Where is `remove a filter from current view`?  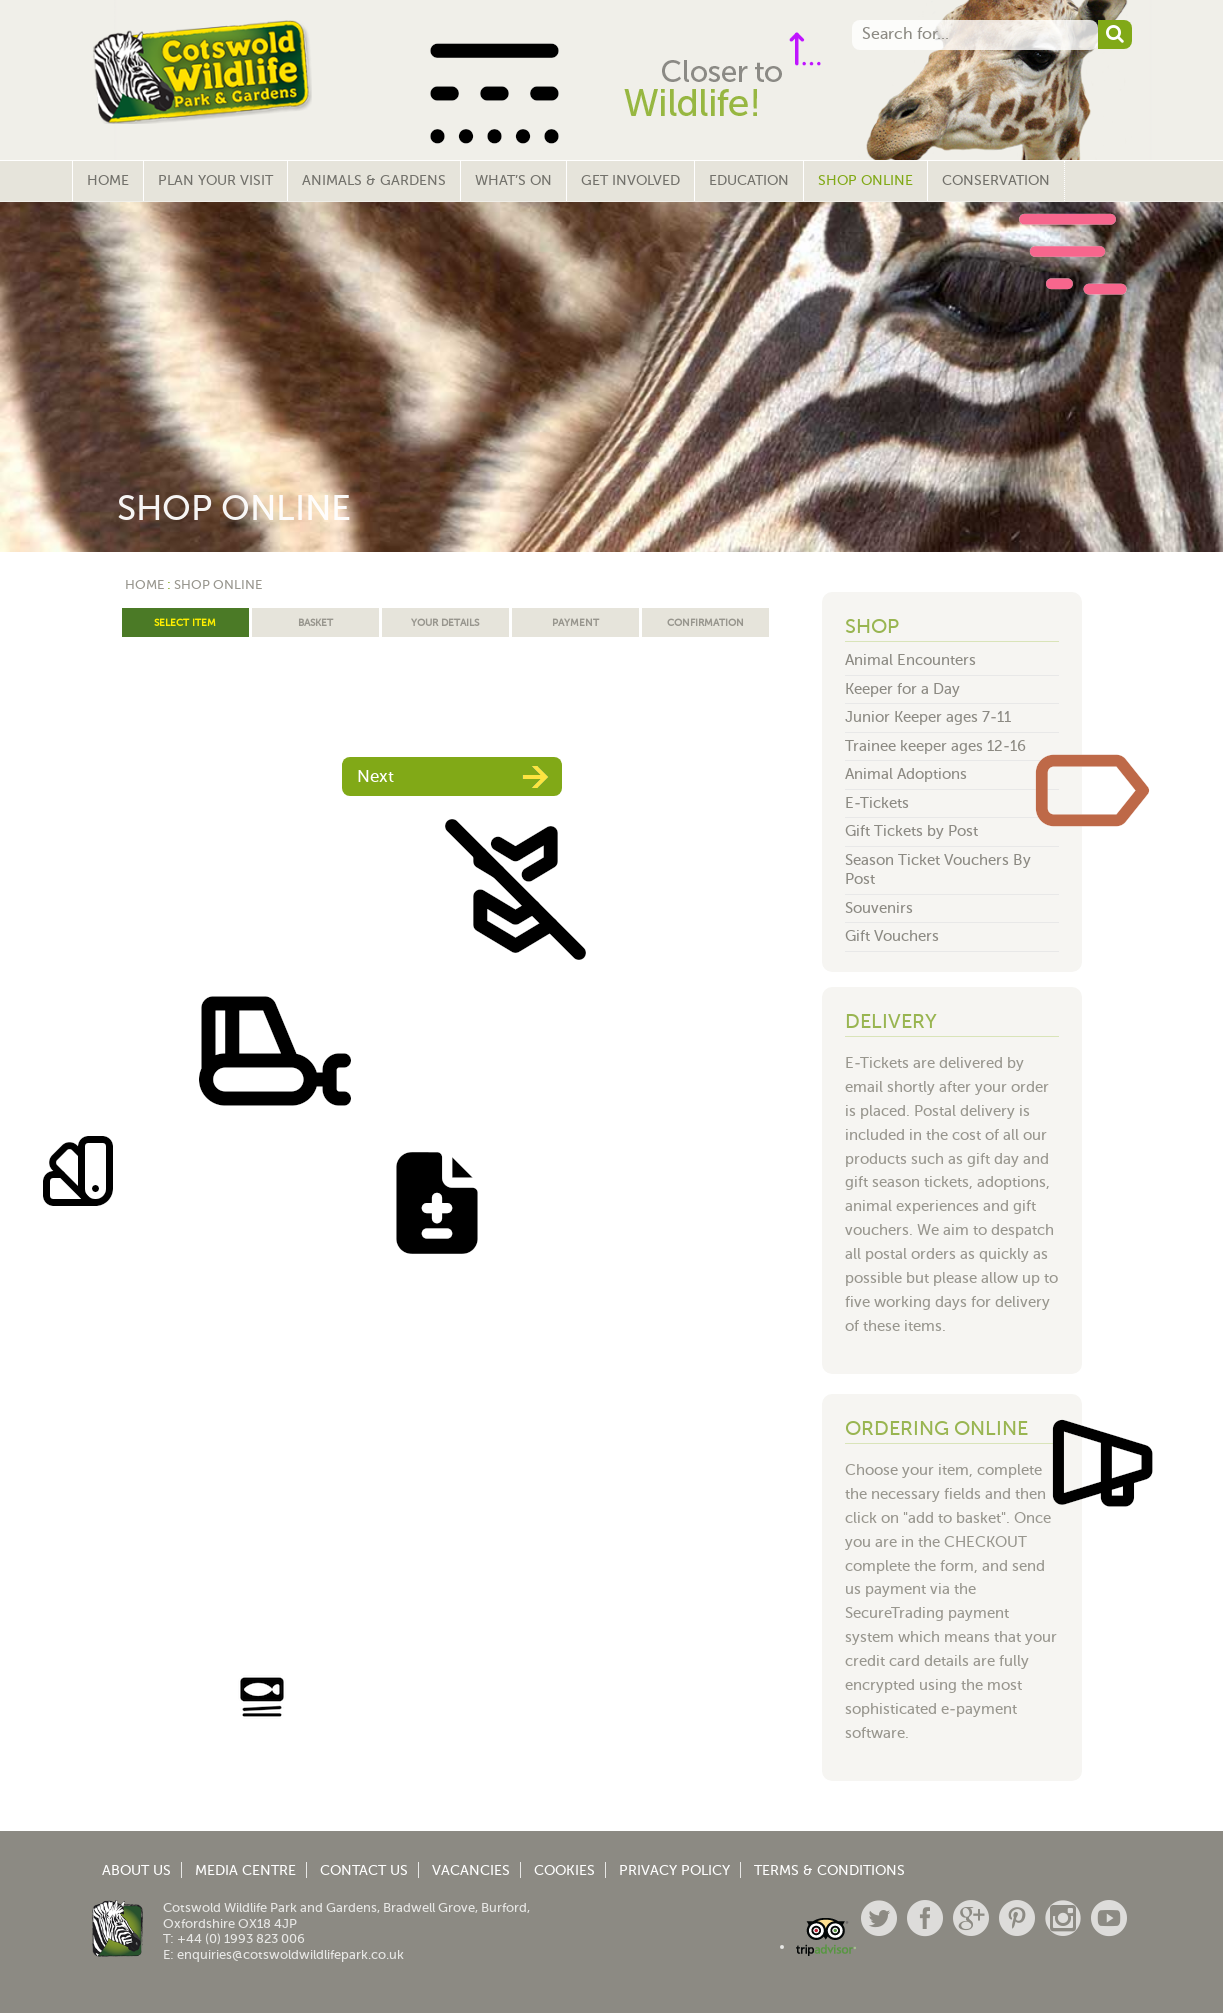
remove a filter from current view is located at coordinates (1067, 251).